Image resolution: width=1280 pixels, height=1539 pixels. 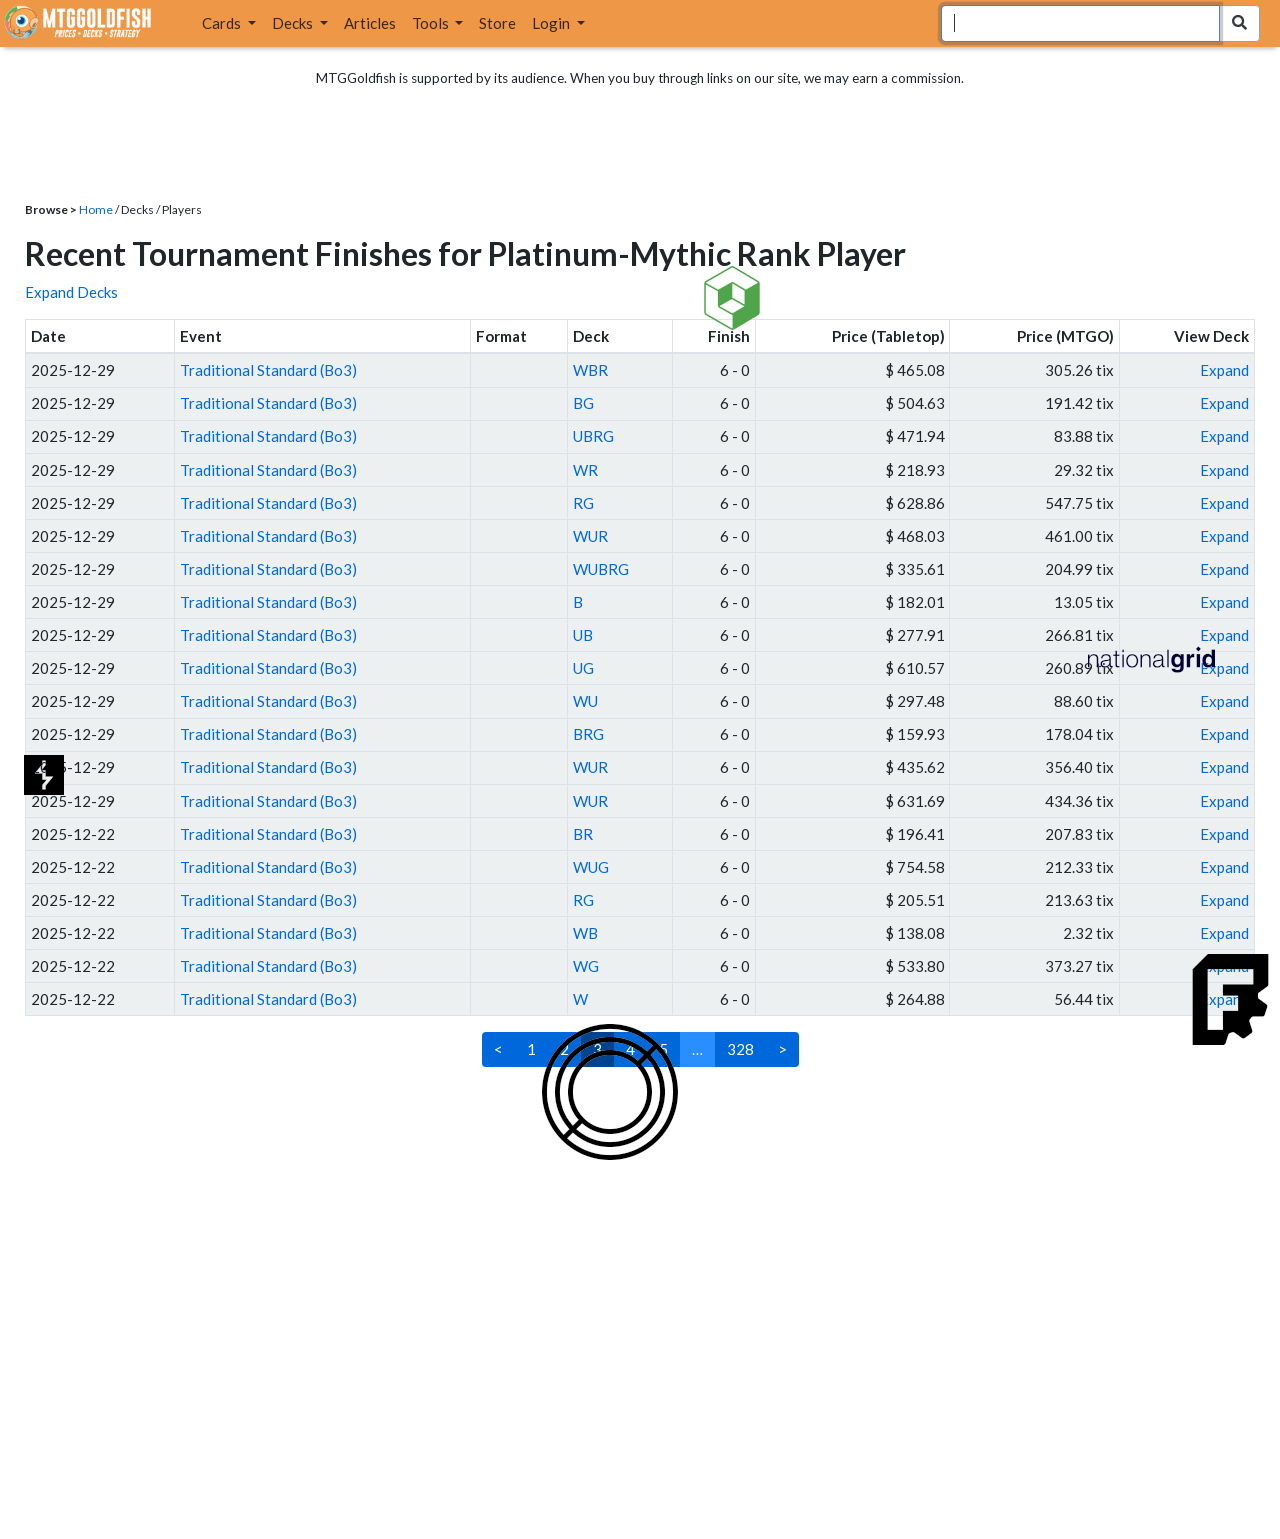 What do you see at coordinates (1230, 999) in the screenshot?
I see `open FreeCAD application` at bounding box center [1230, 999].